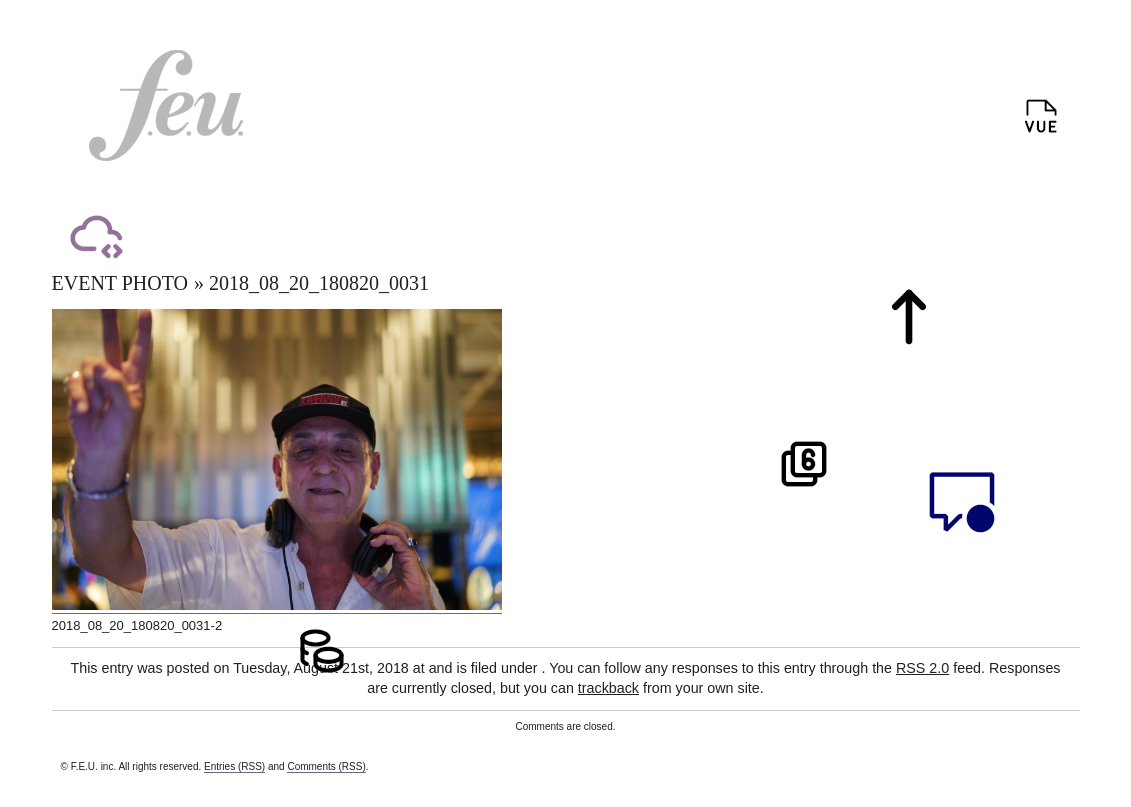  I want to click on move item up in a list, so click(909, 317).